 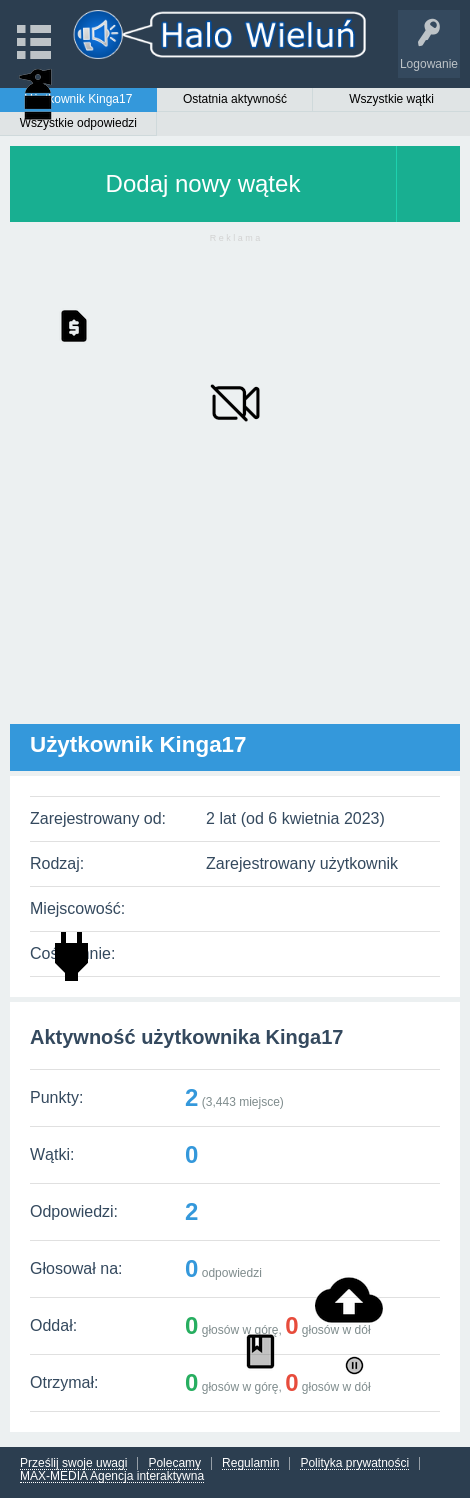 What do you see at coordinates (354, 1365) in the screenshot?
I see `pause media playback` at bounding box center [354, 1365].